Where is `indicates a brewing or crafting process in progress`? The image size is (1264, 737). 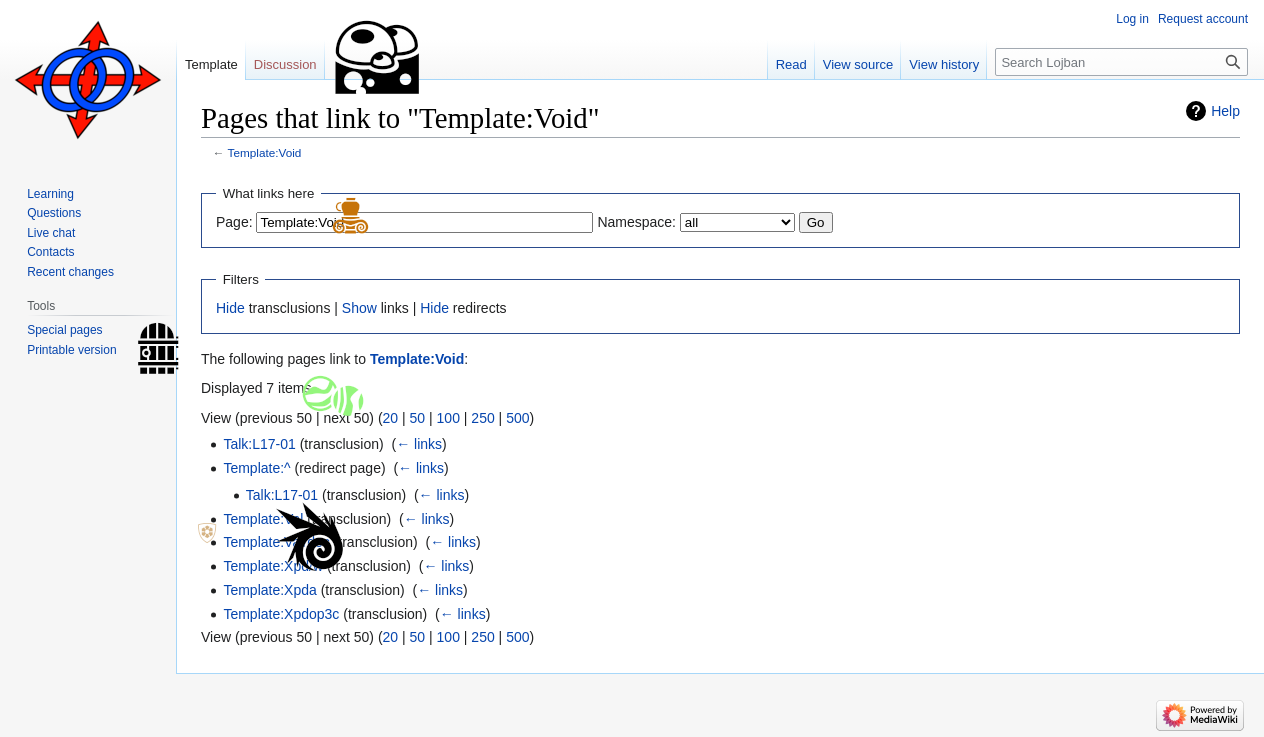
indicates a brewing or crafting process in progress is located at coordinates (377, 52).